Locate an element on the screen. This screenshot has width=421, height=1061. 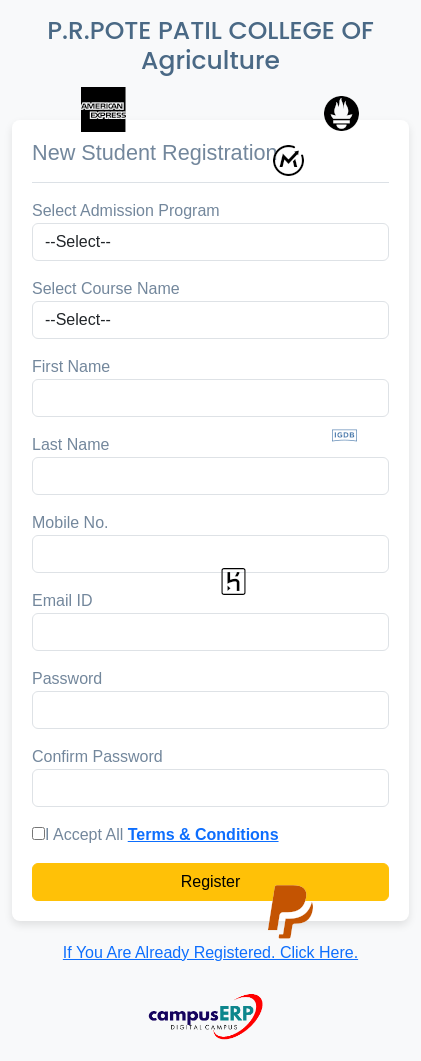
prometheus monitoring system logo is located at coordinates (341, 113).